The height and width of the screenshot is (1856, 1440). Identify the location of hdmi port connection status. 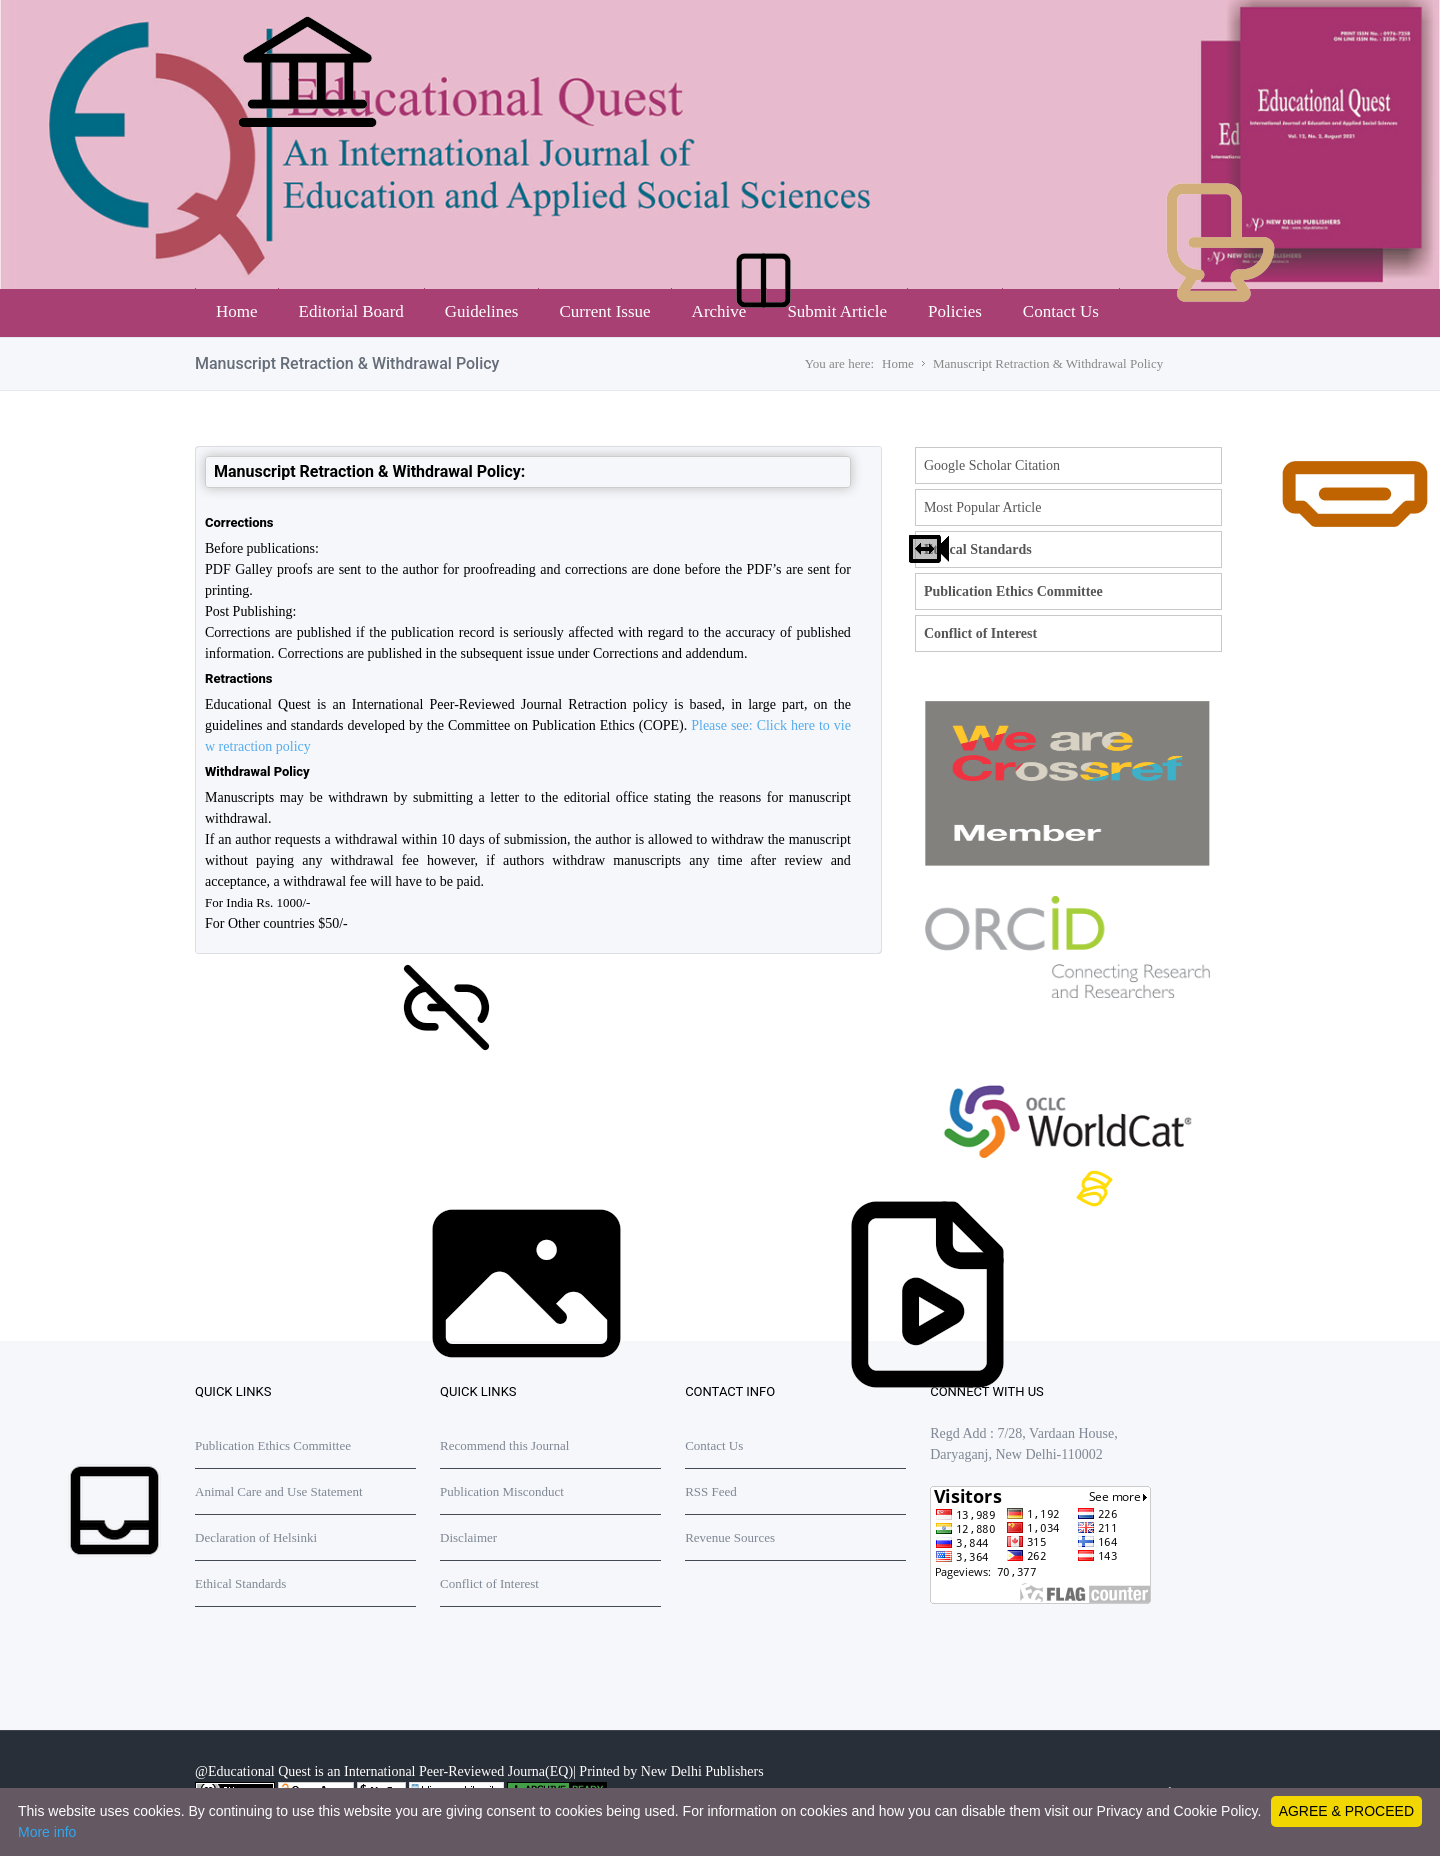
(1355, 494).